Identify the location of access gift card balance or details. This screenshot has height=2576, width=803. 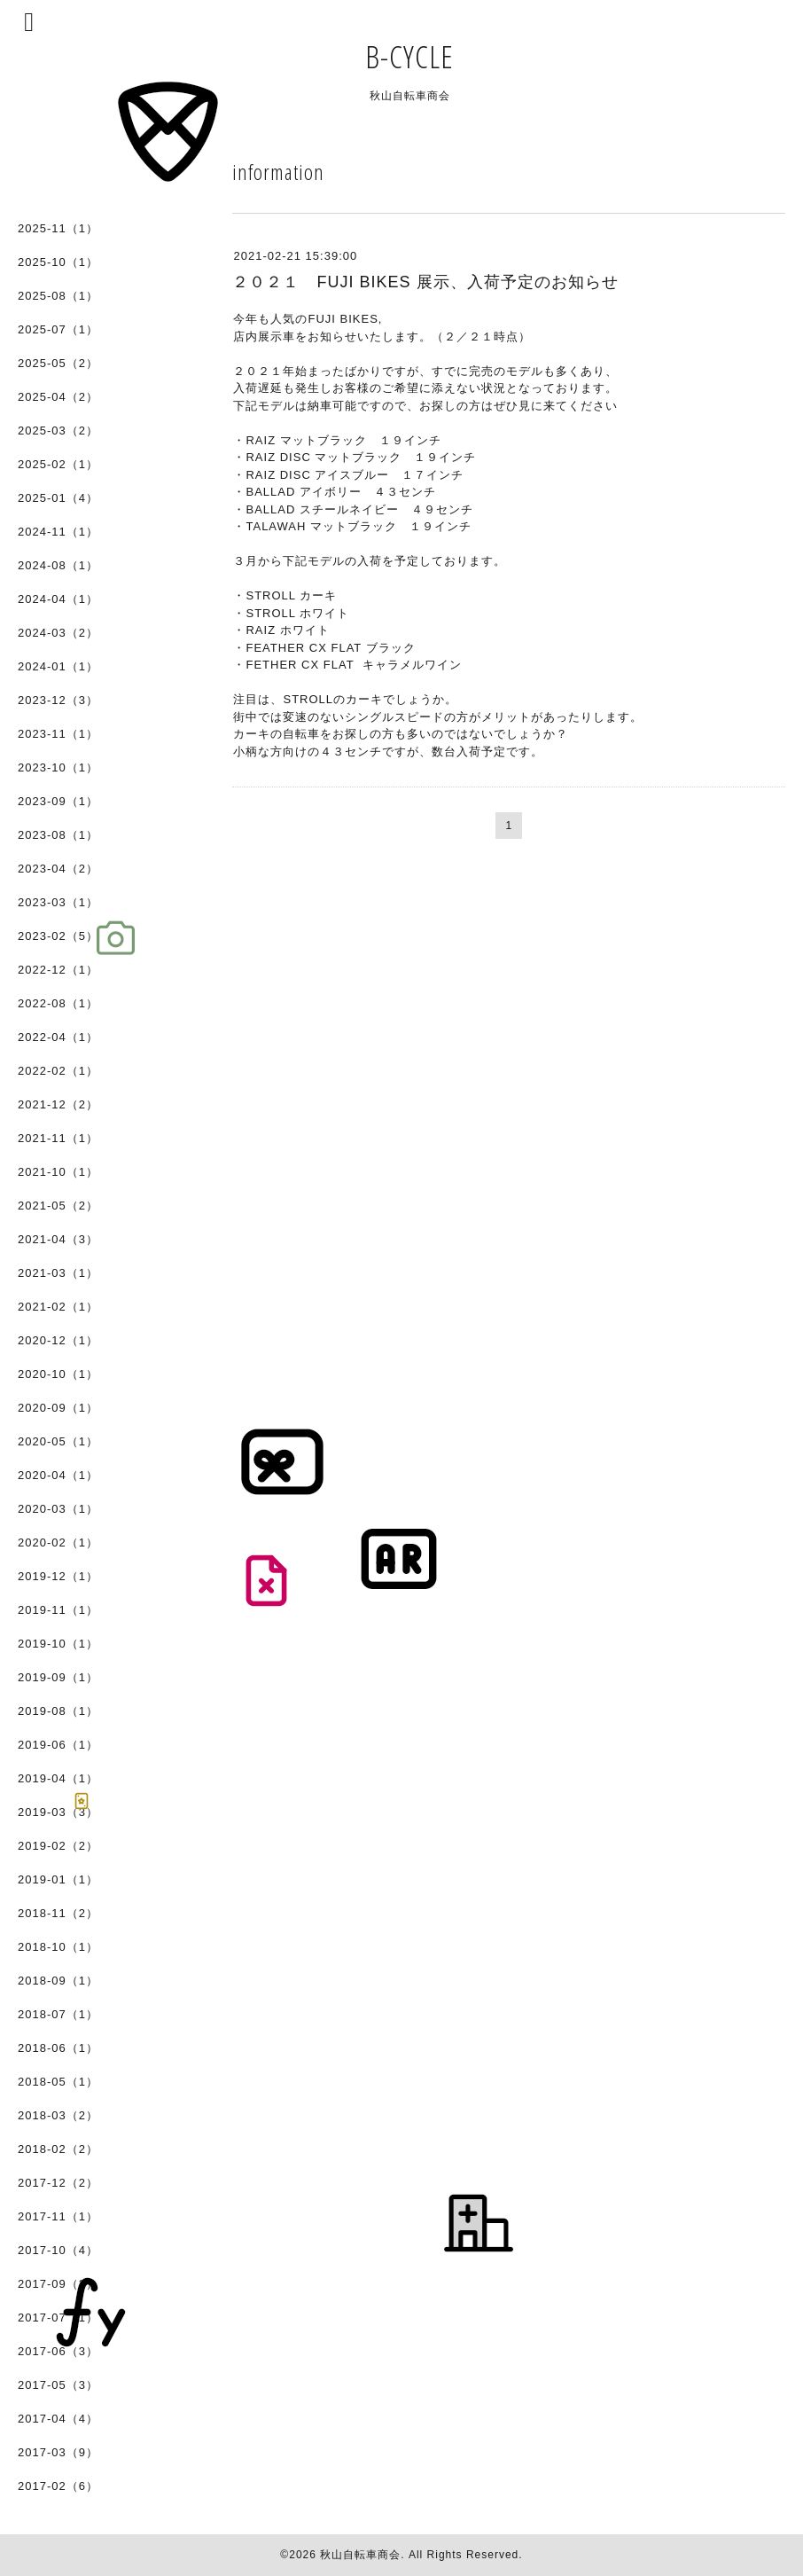
(282, 1461).